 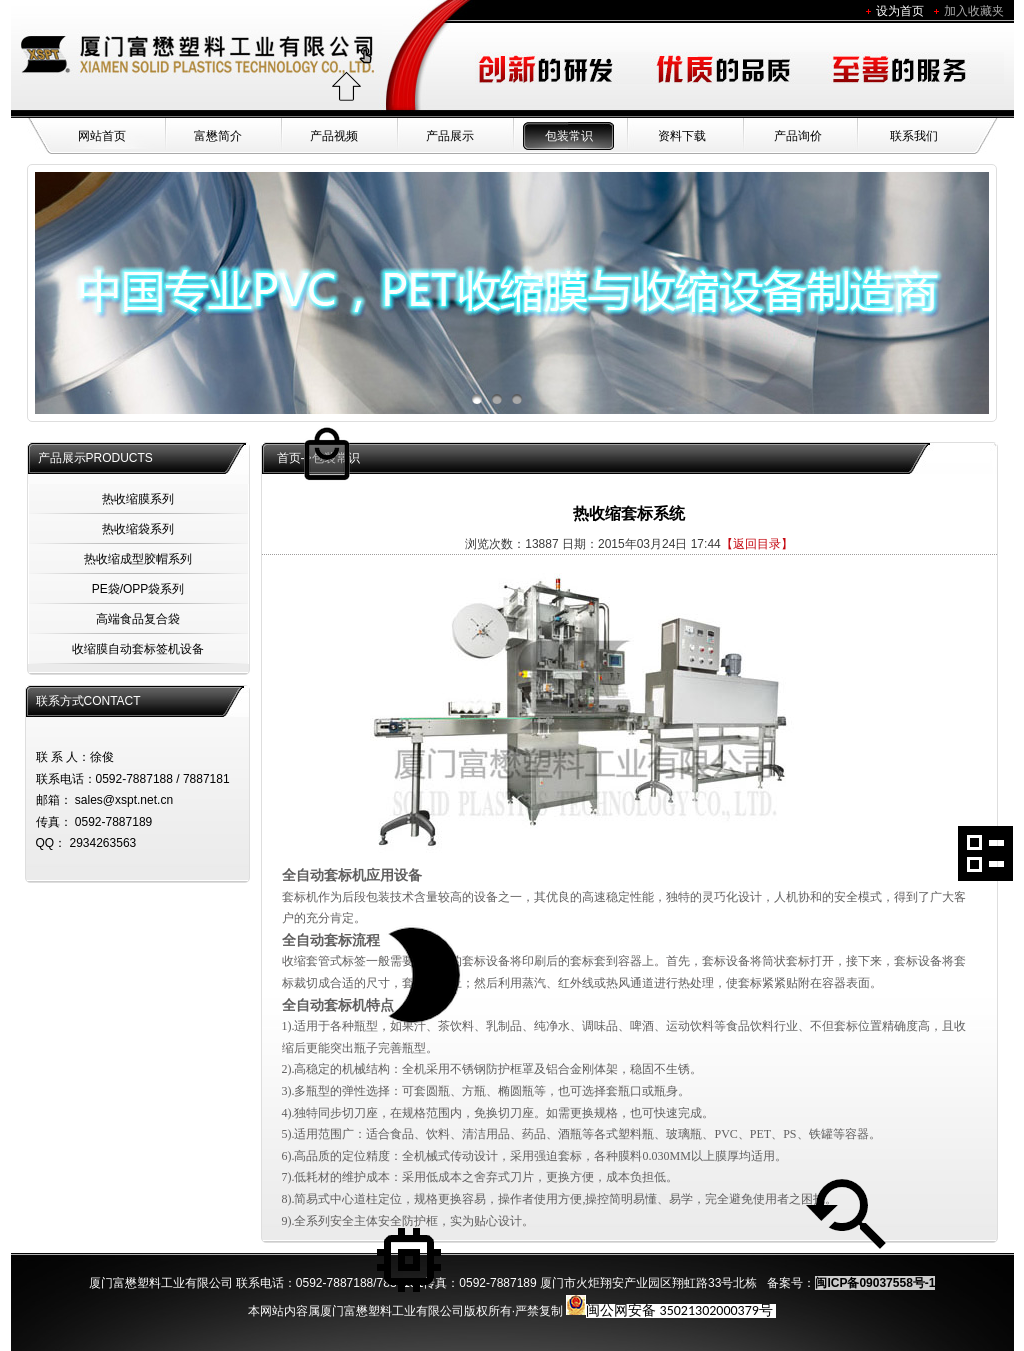 What do you see at coordinates (846, 1215) in the screenshot?
I see `redo or retry a search` at bounding box center [846, 1215].